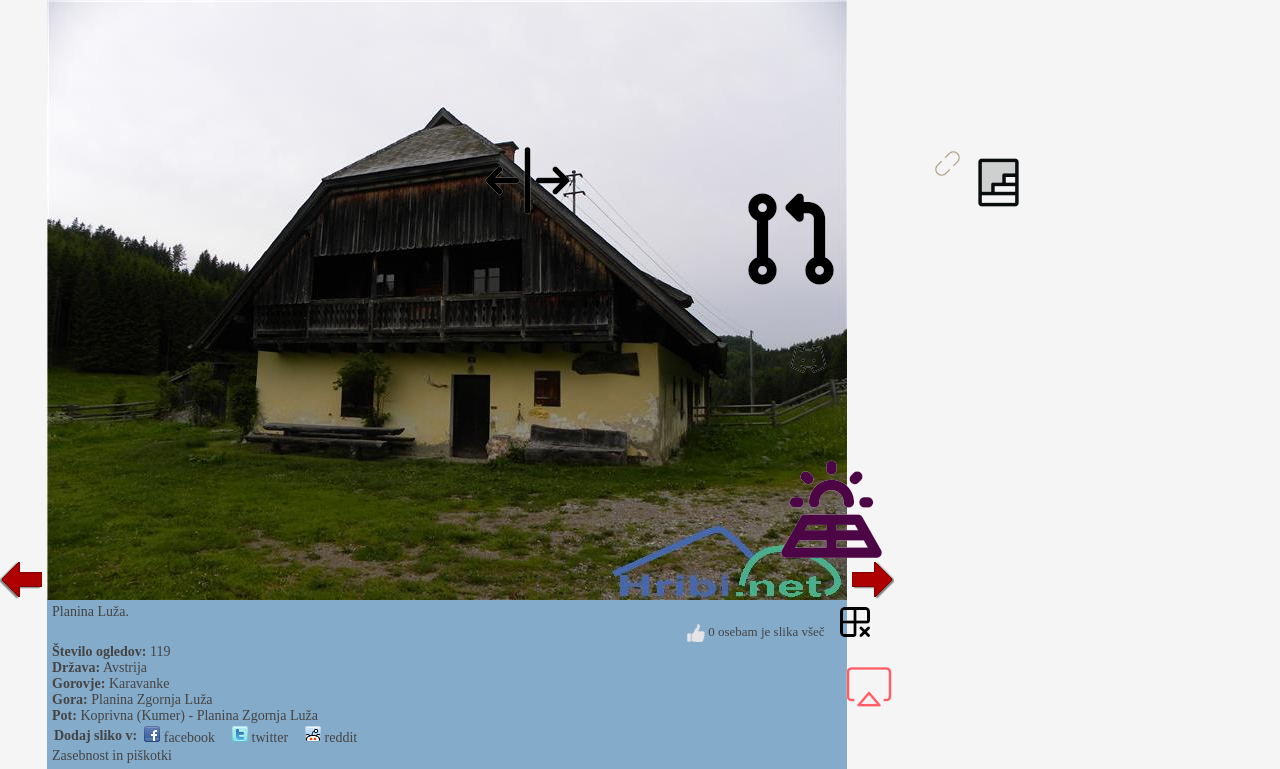  What do you see at coordinates (527, 180) in the screenshot?
I see `expand content horizontally` at bounding box center [527, 180].